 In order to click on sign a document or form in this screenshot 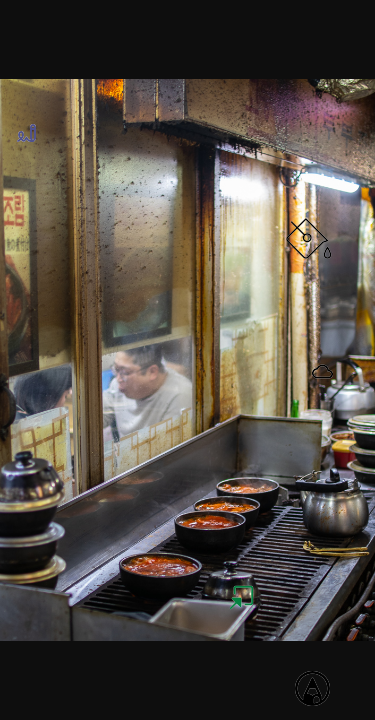, I will do `click(27, 134)`.